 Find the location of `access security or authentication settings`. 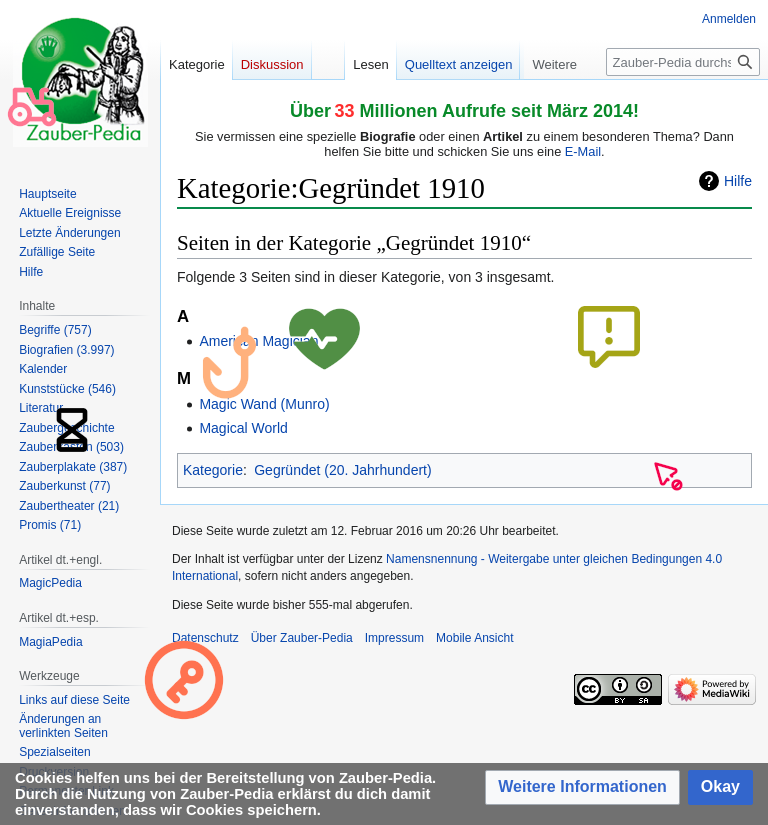

access security or authentication settings is located at coordinates (184, 680).